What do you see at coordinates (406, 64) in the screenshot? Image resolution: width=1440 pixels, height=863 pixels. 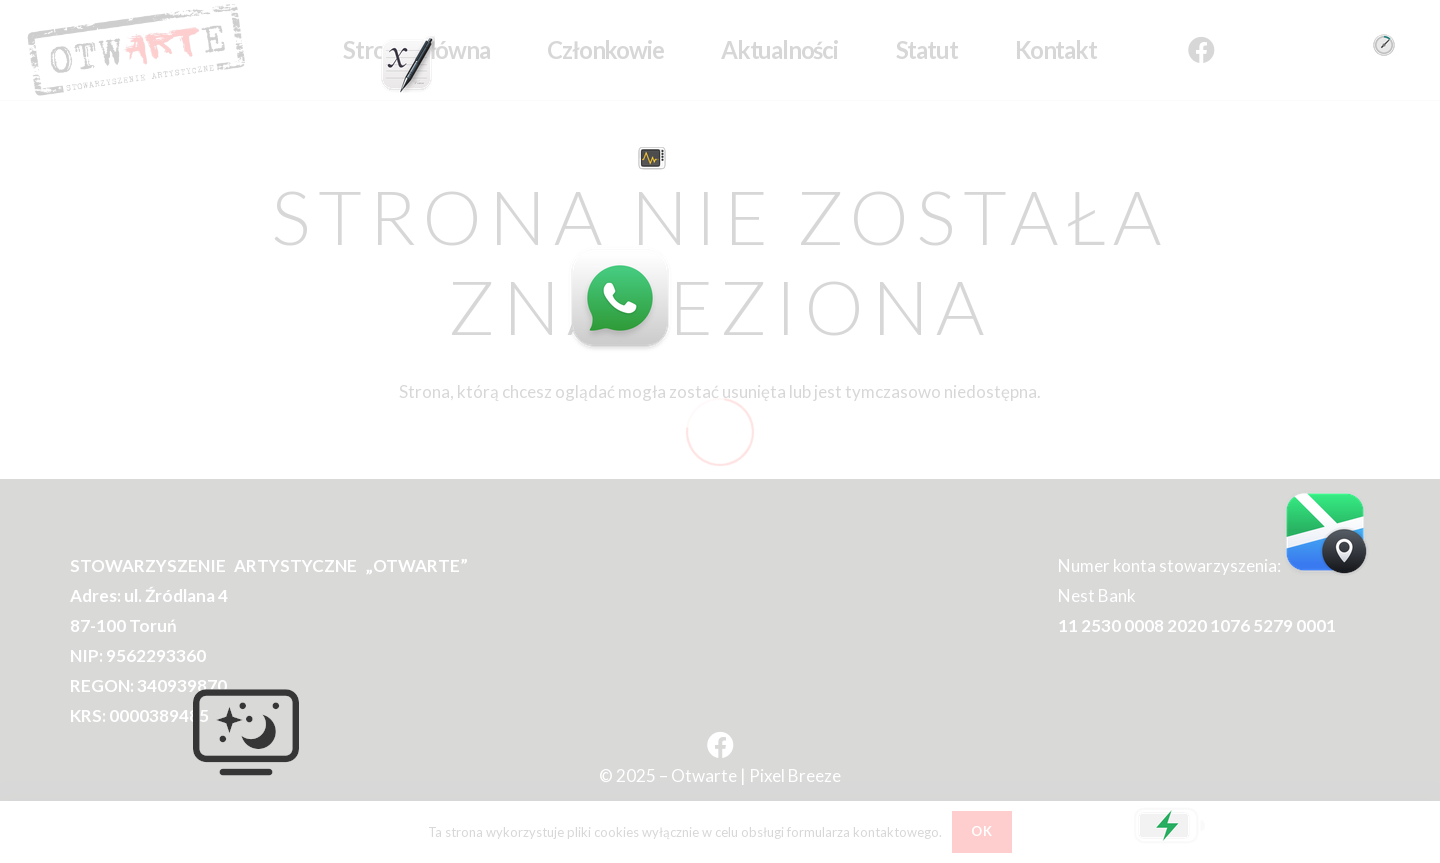 I see `open xournal note-taking app` at bounding box center [406, 64].